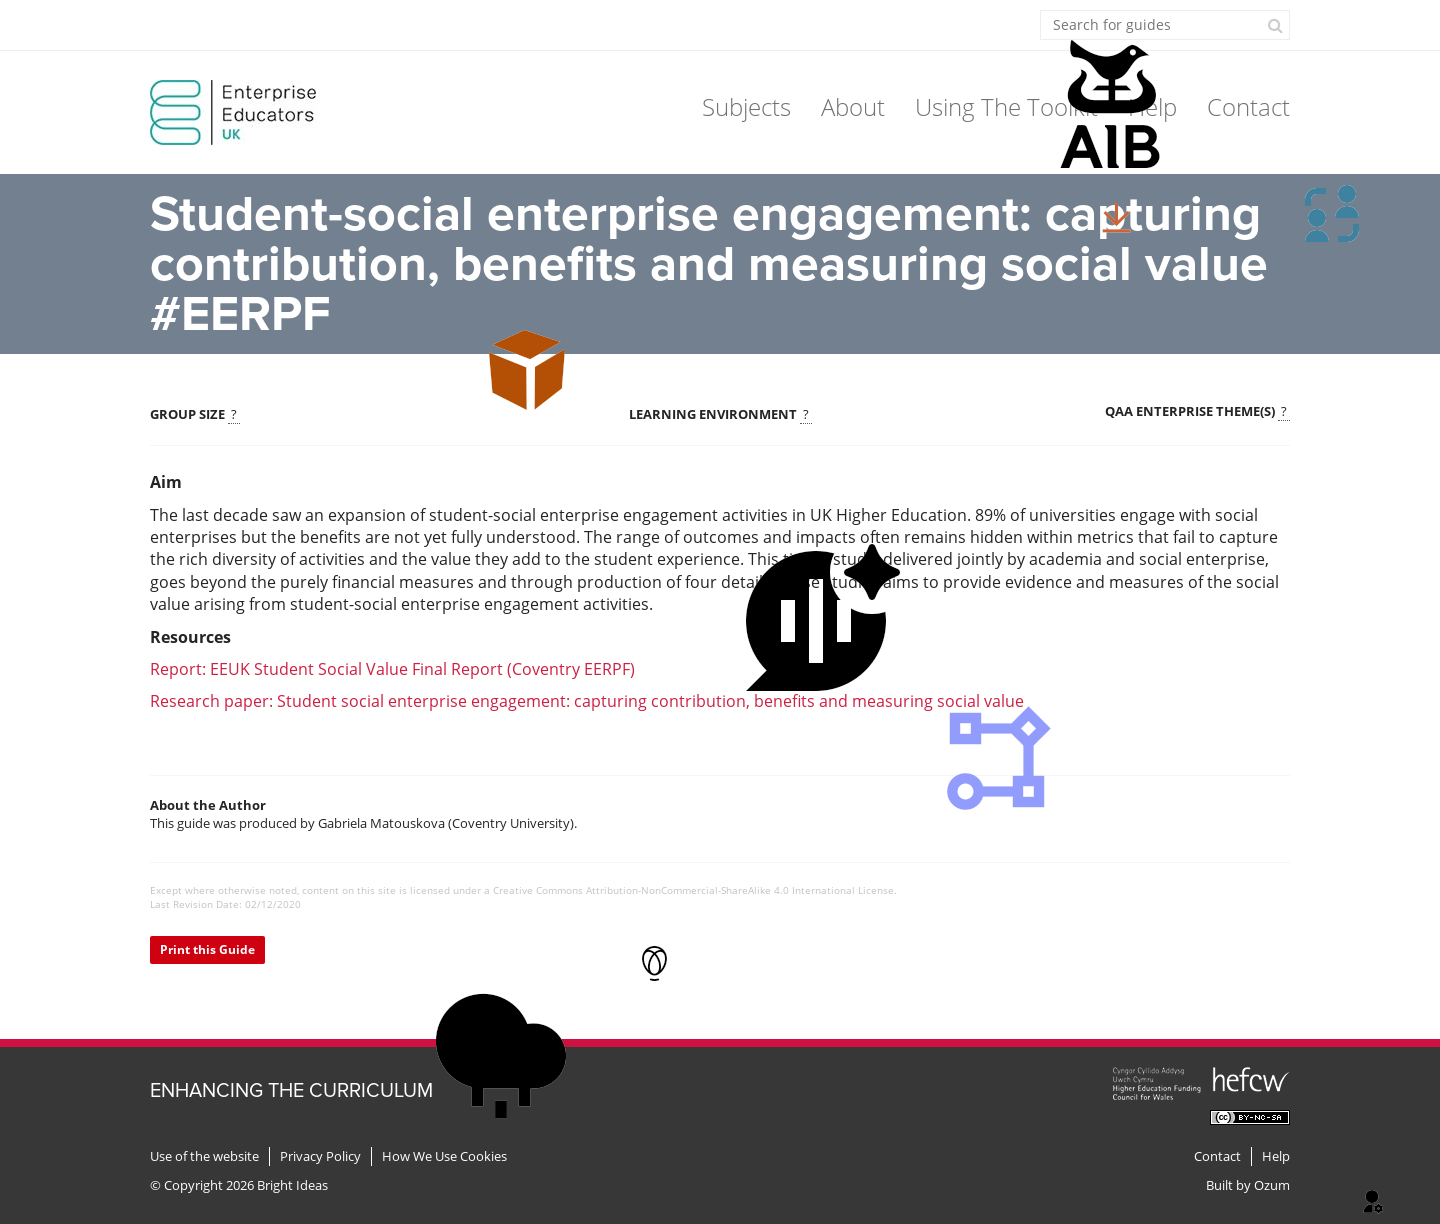 Image resolution: width=1440 pixels, height=1224 pixels. I want to click on create or edit a flowchart, so click(997, 760).